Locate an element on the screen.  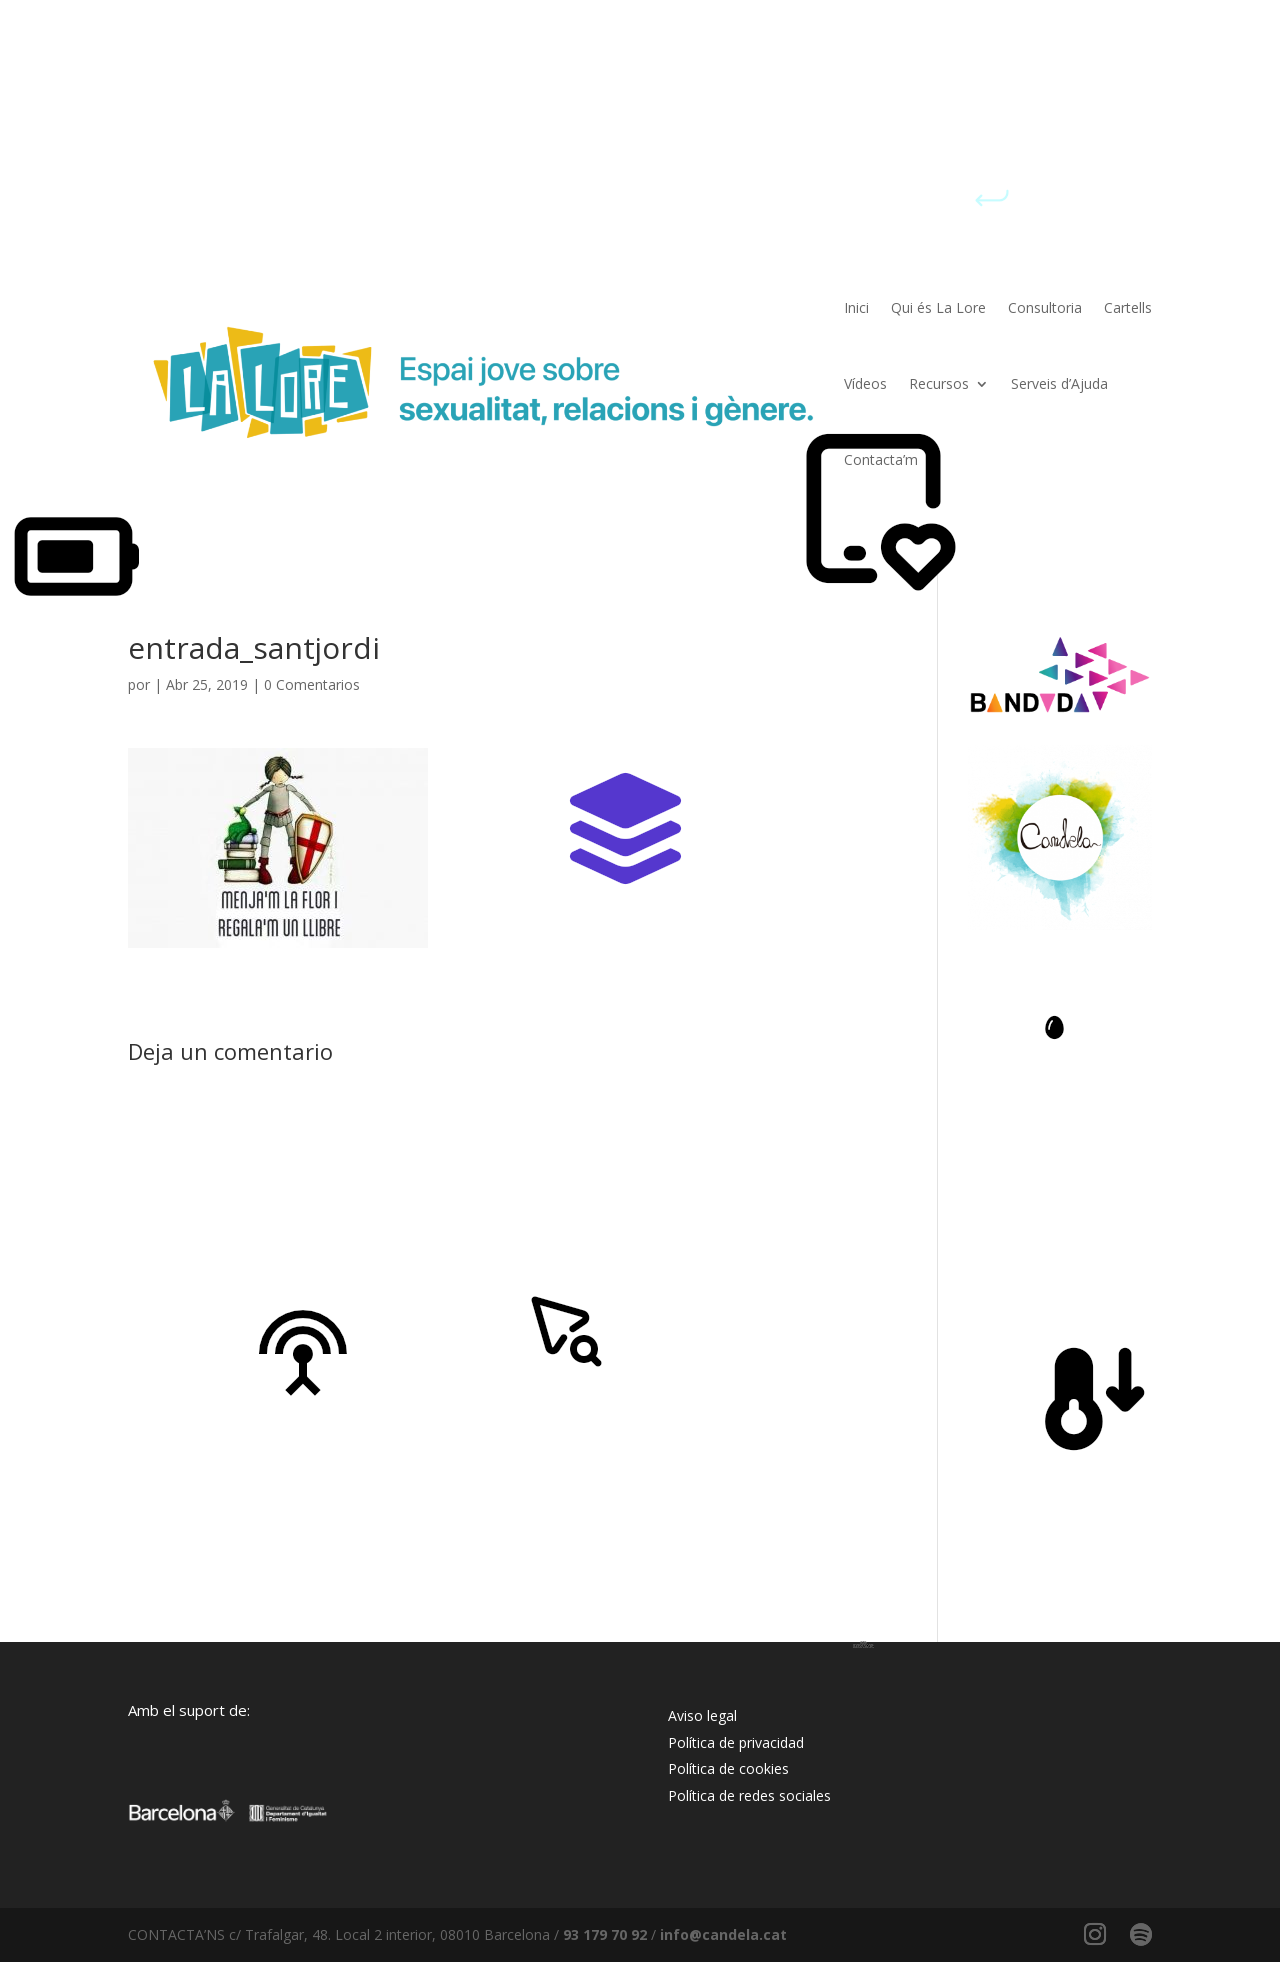
open D&D Beyond app or website is located at coordinates (863, 1644).